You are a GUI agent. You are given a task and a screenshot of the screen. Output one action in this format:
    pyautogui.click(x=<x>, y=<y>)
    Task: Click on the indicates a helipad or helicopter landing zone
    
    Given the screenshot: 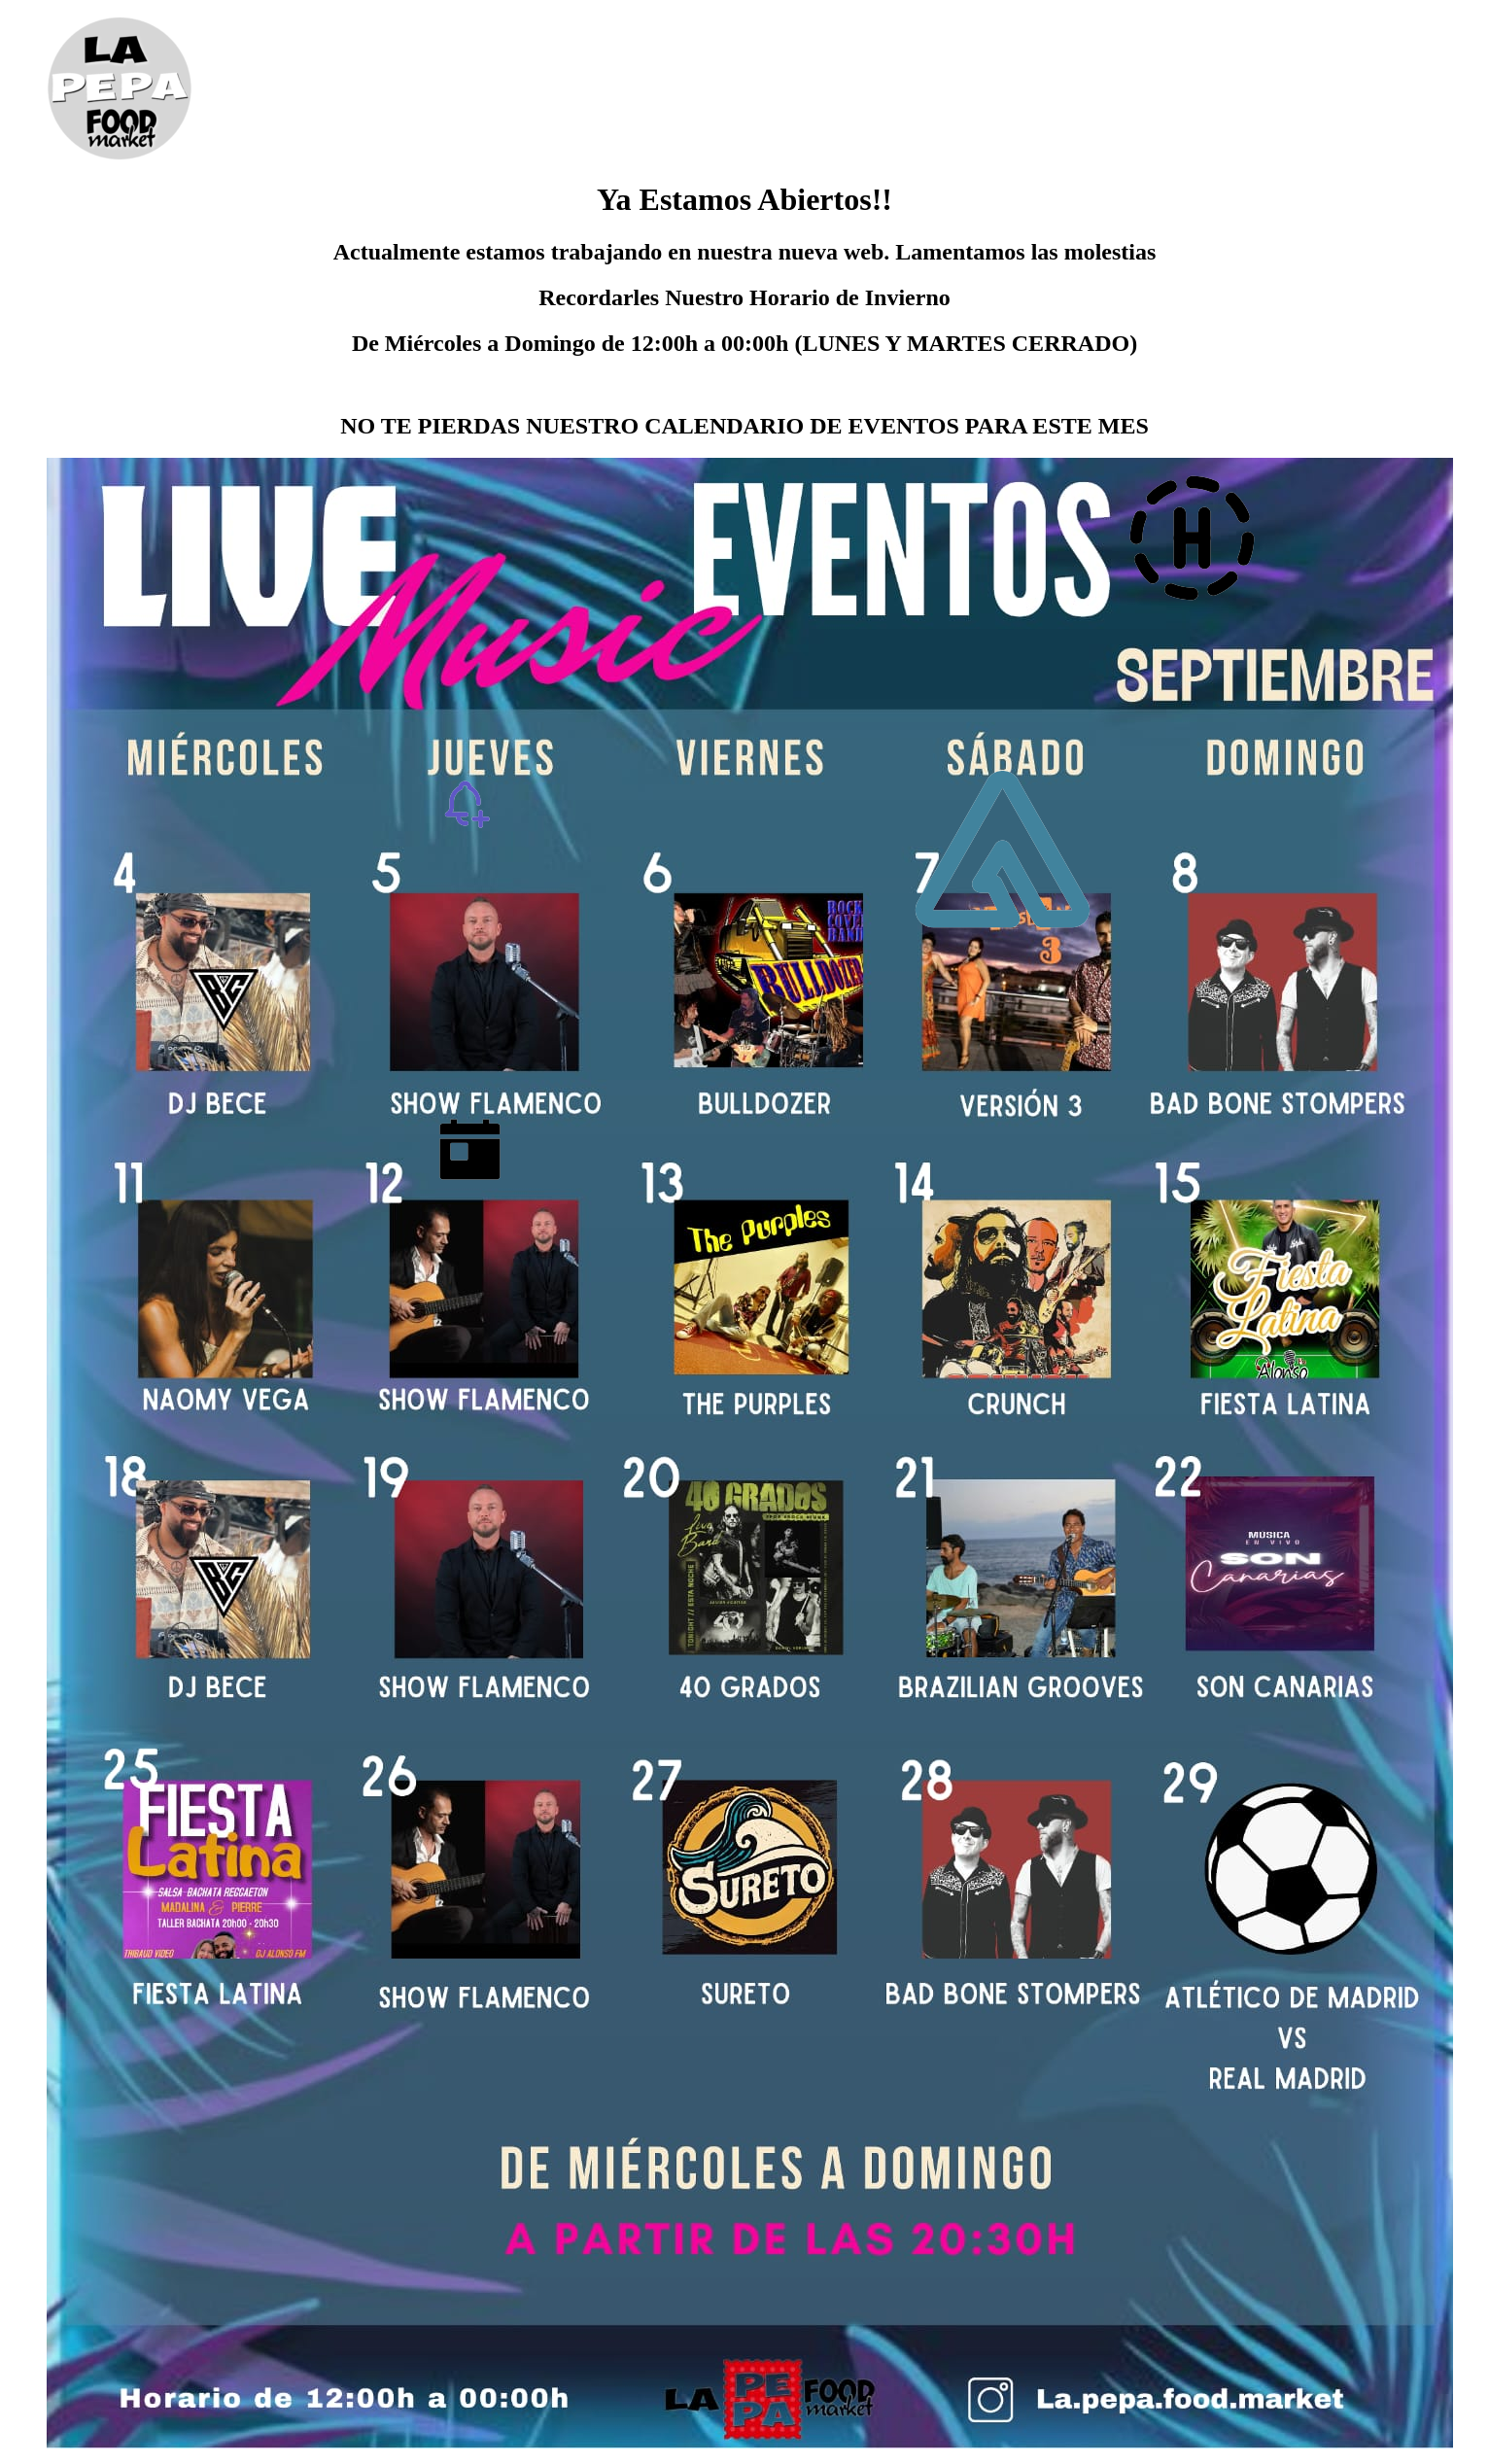 What is the action you would take?
    pyautogui.click(x=1192, y=538)
    